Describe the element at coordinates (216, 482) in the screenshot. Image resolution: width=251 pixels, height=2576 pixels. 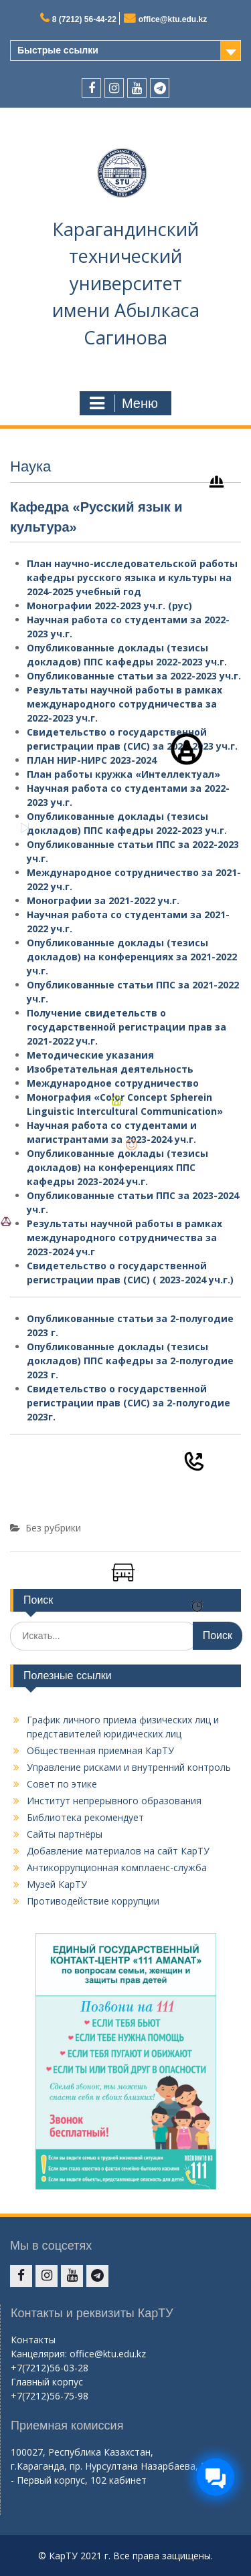
I see `access construction or work site features` at that location.